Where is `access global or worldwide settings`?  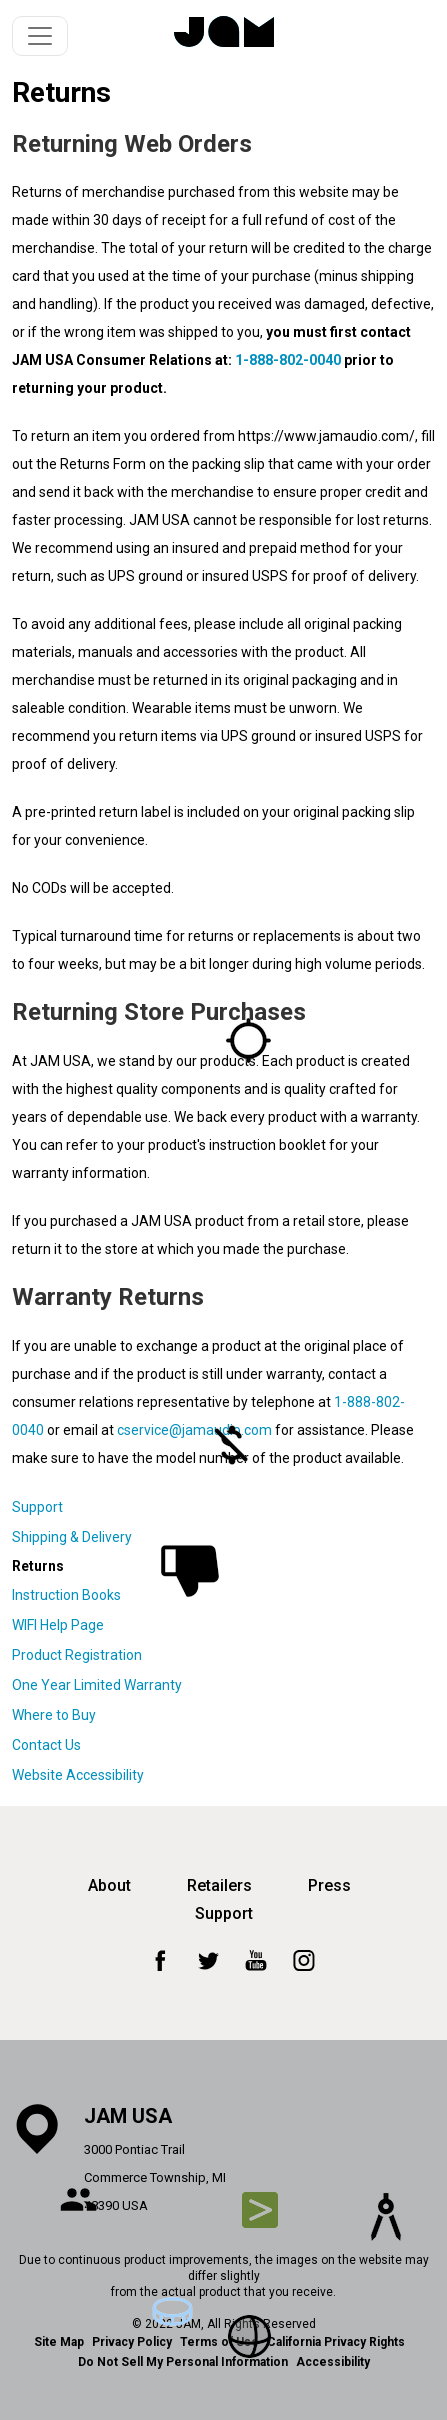 access global or worldwide settings is located at coordinates (249, 2336).